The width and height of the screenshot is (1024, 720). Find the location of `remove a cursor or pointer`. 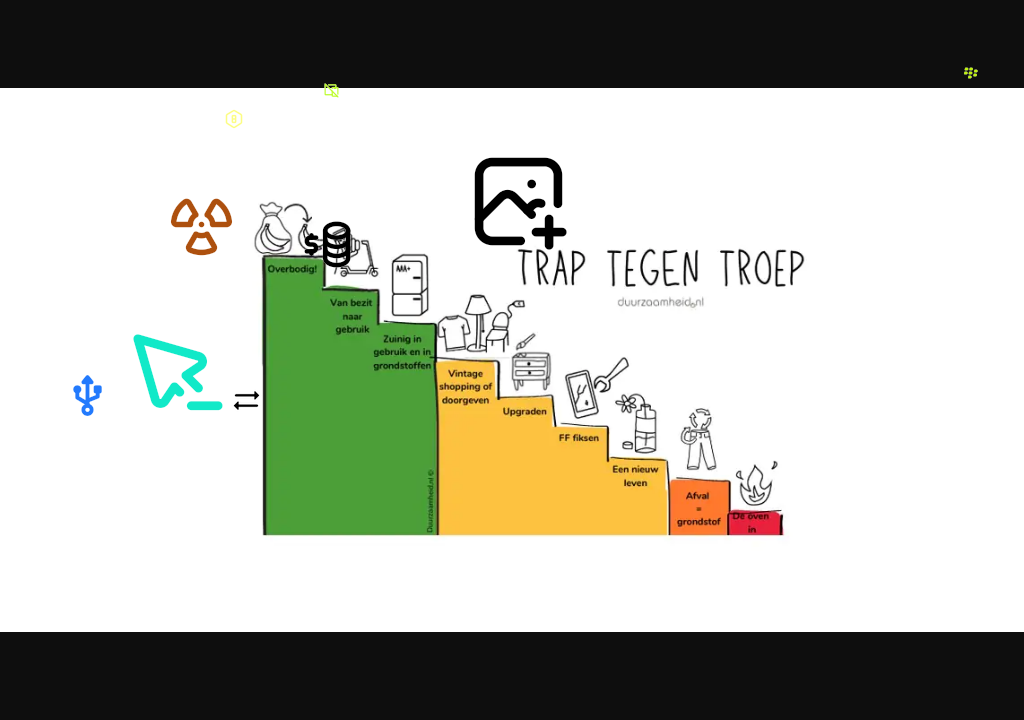

remove a cursor or pointer is located at coordinates (173, 374).